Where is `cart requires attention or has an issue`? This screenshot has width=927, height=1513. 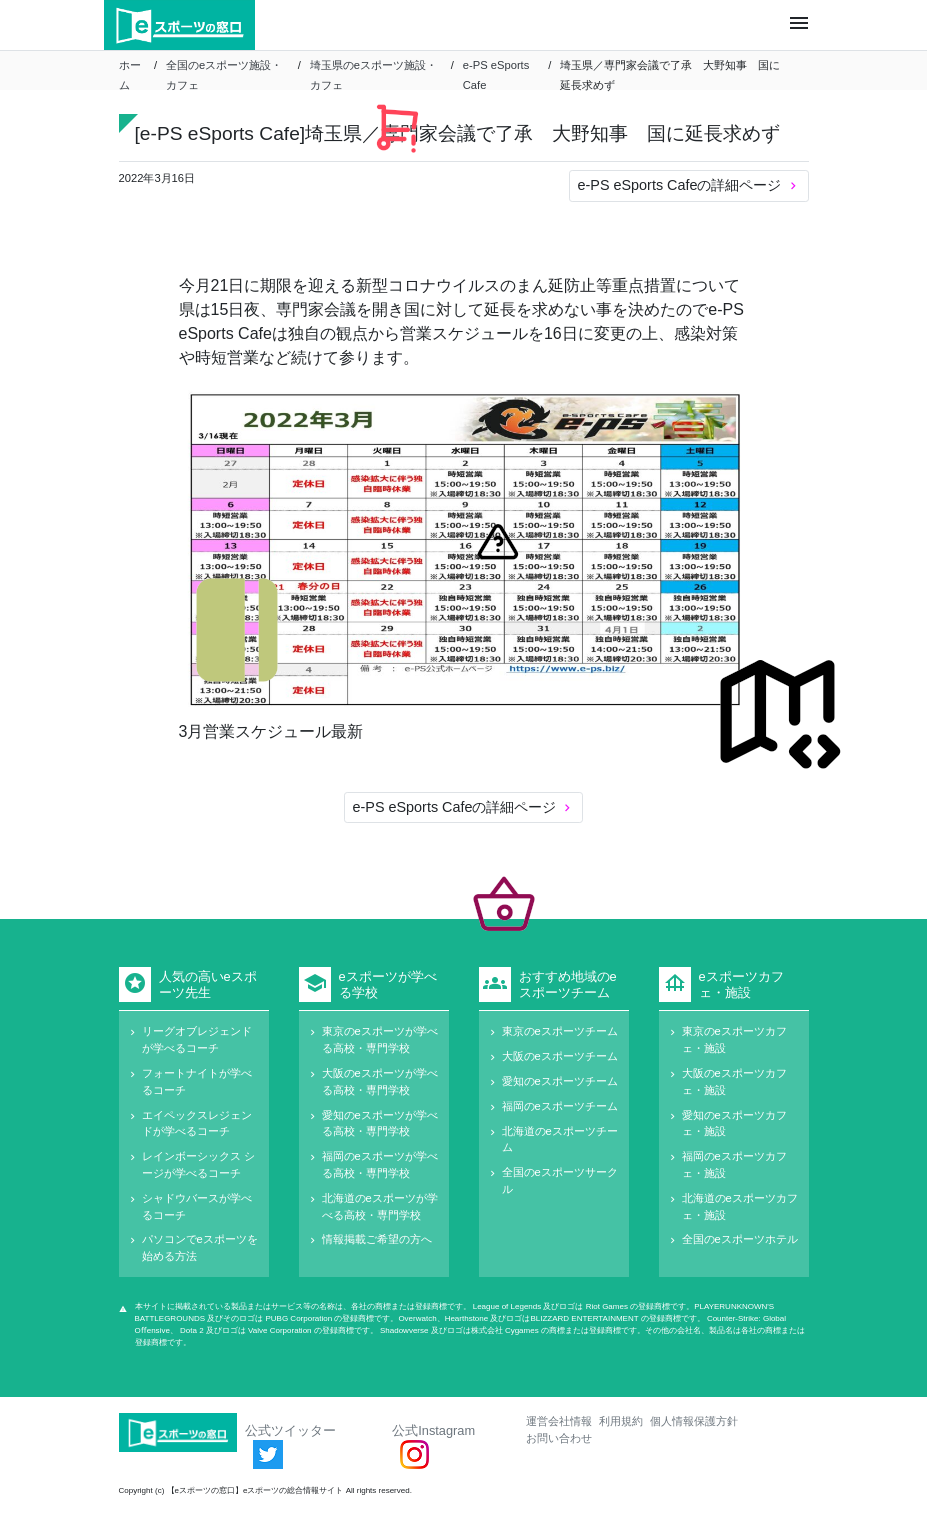 cart requires attention or has an issue is located at coordinates (397, 127).